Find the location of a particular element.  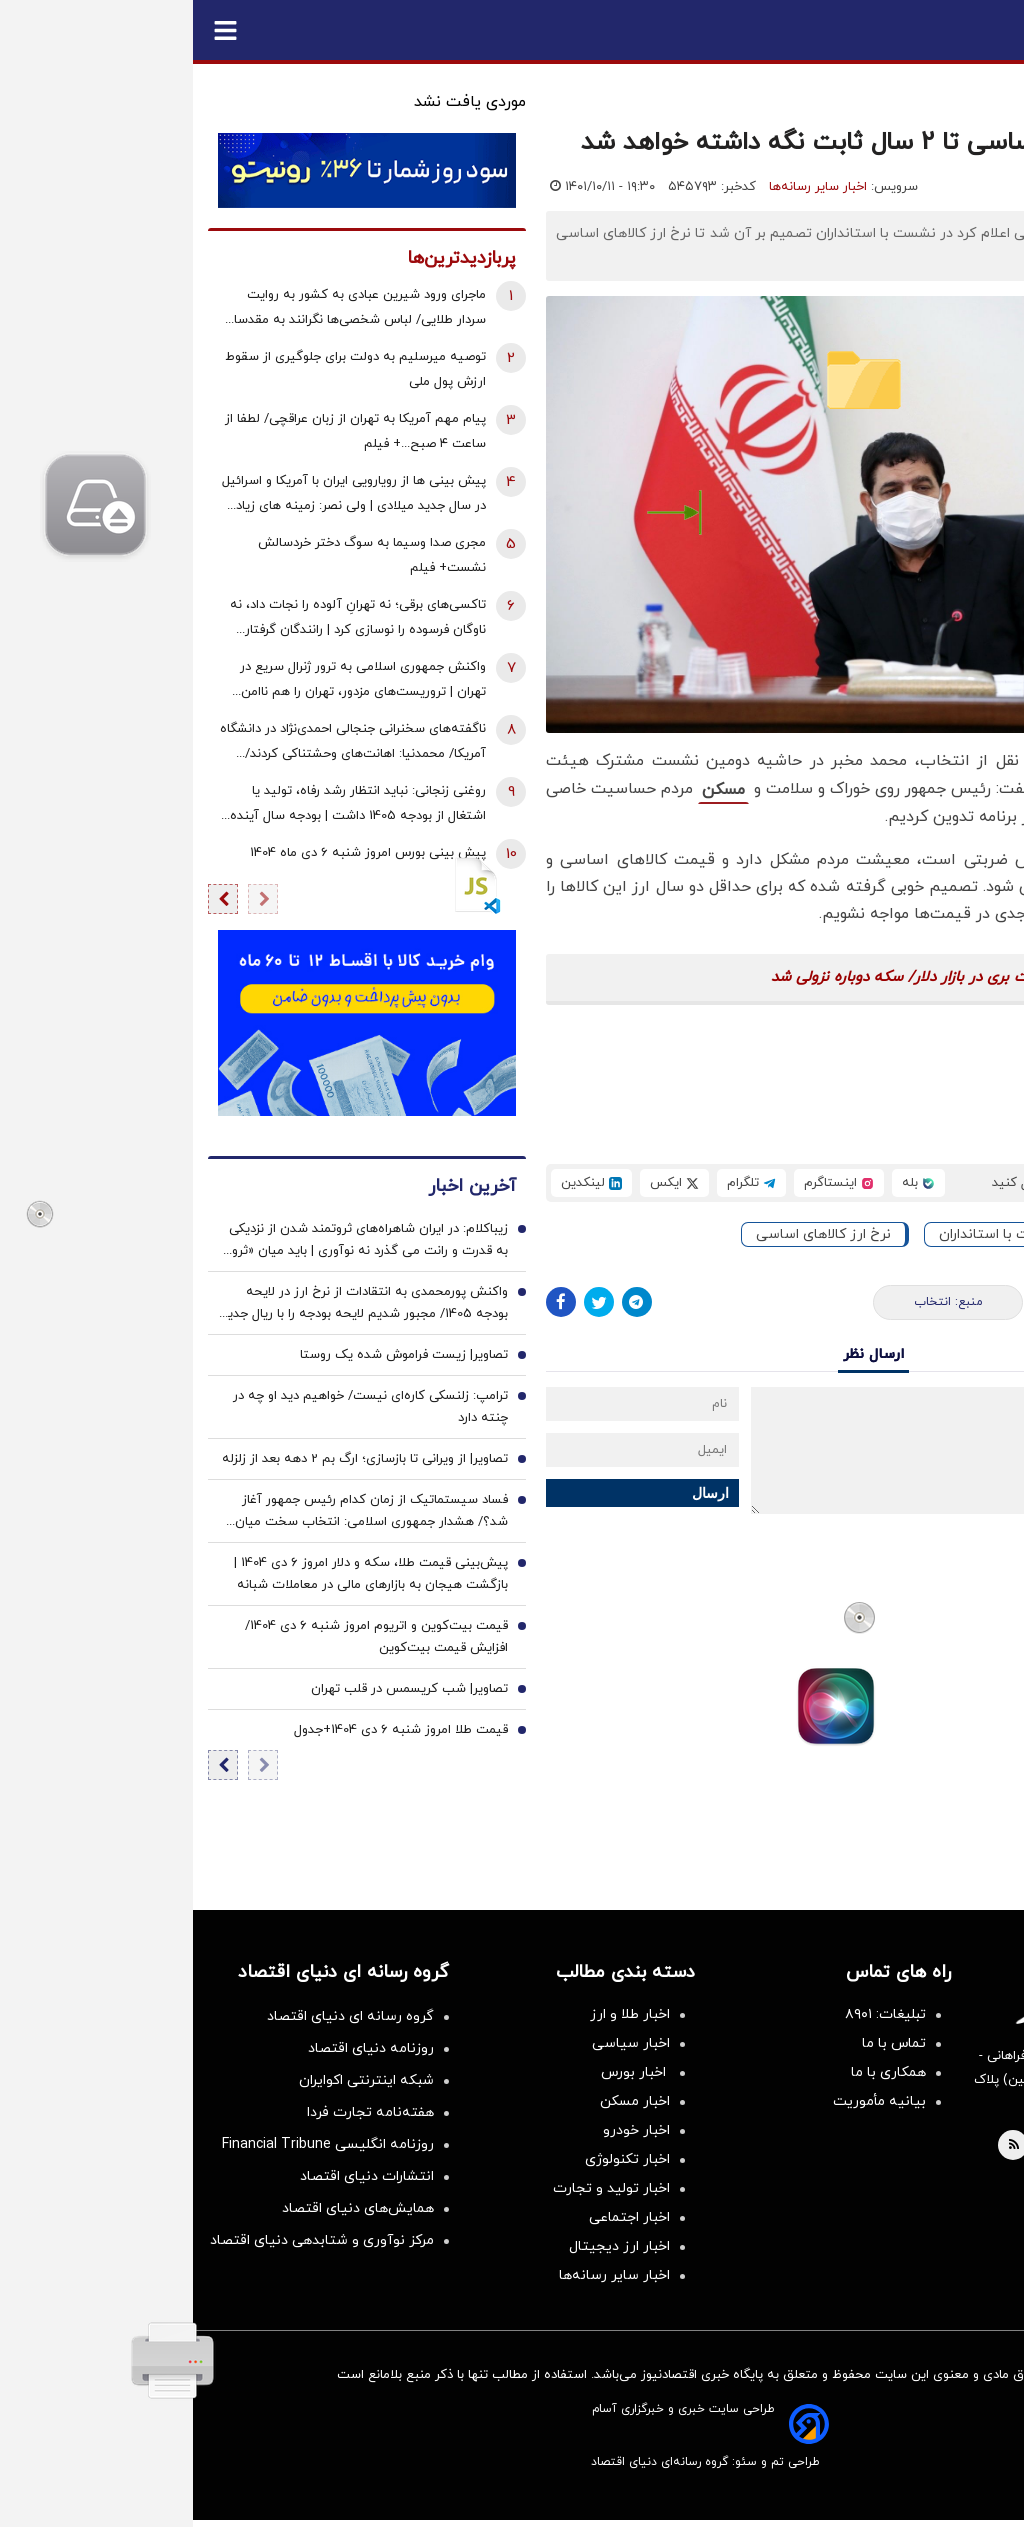

eject or safely remove external storage device is located at coordinates (95, 506).